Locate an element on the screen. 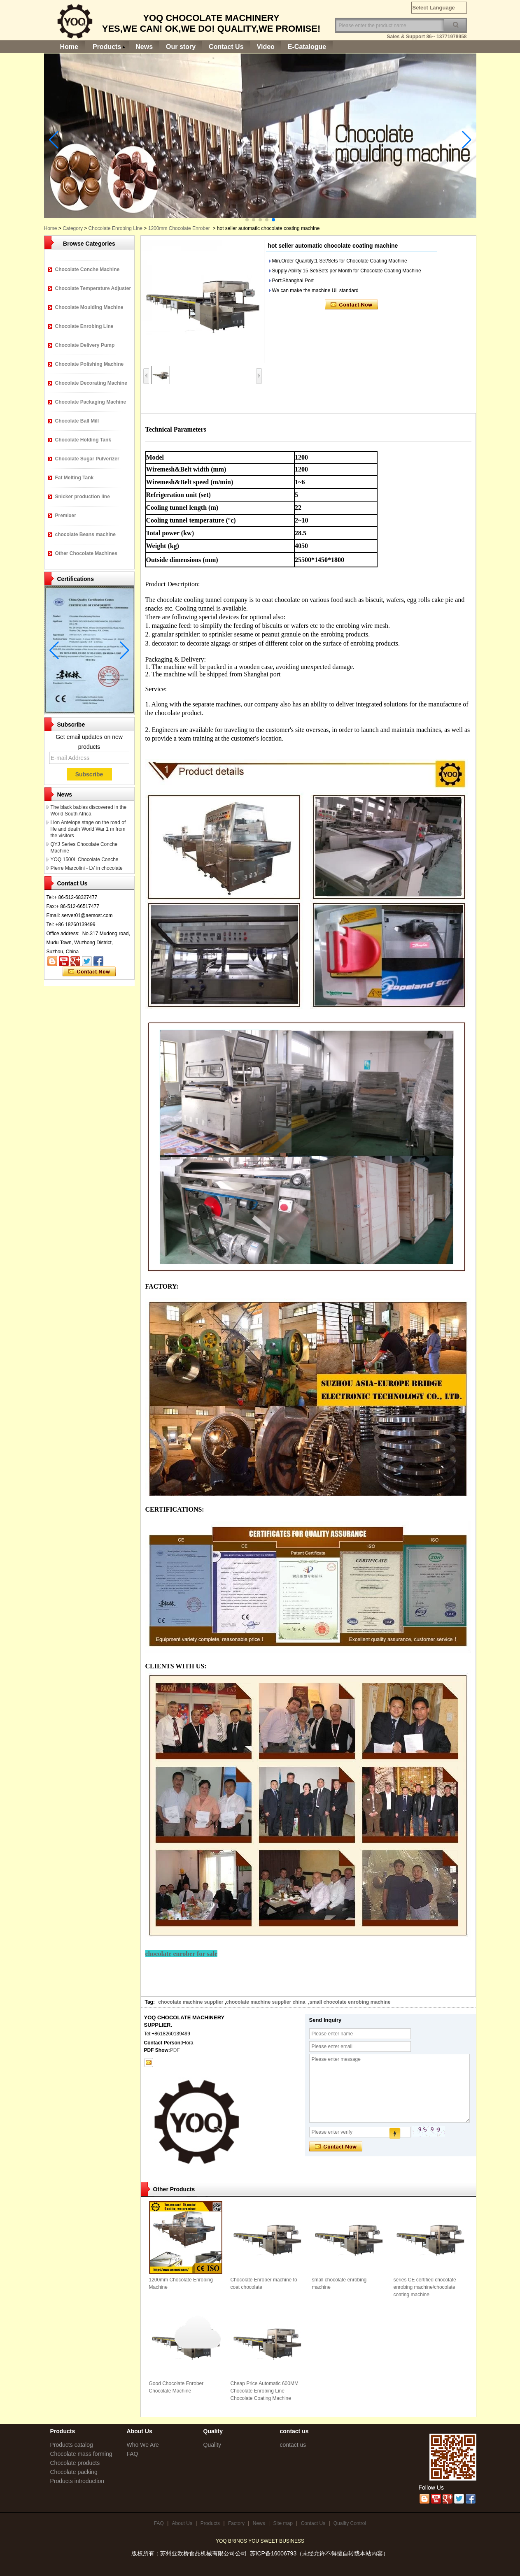  open power management settings is located at coordinates (395, 2133).